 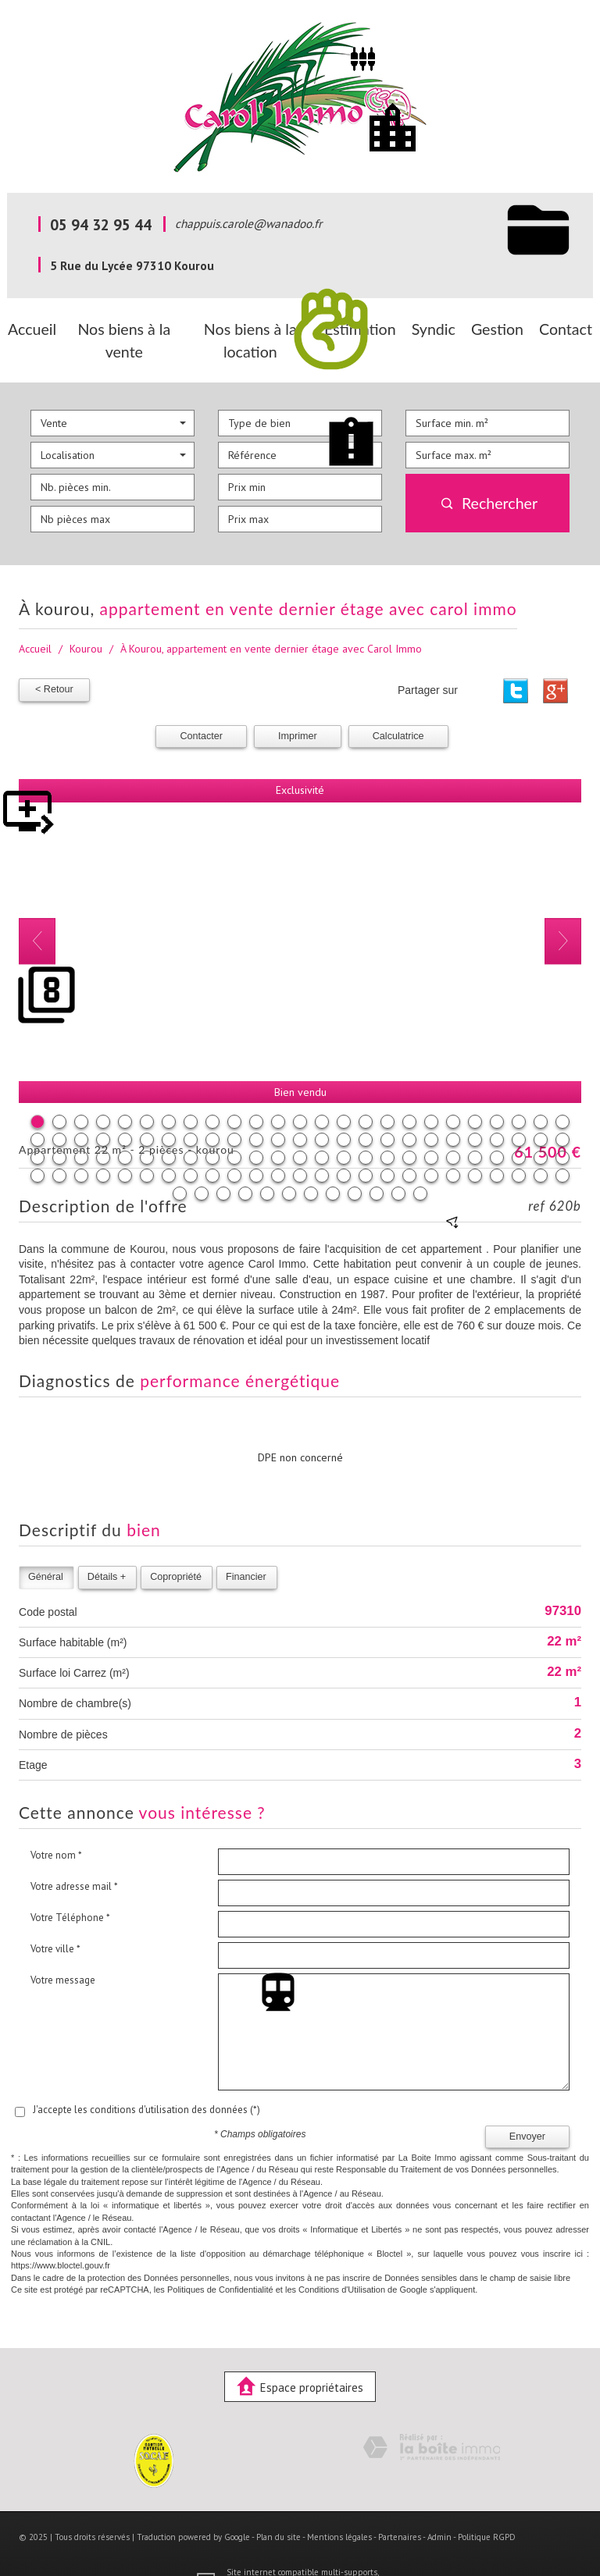 What do you see at coordinates (452, 1222) in the screenshot?
I see `download current location data` at bounding box center [452, 1222].